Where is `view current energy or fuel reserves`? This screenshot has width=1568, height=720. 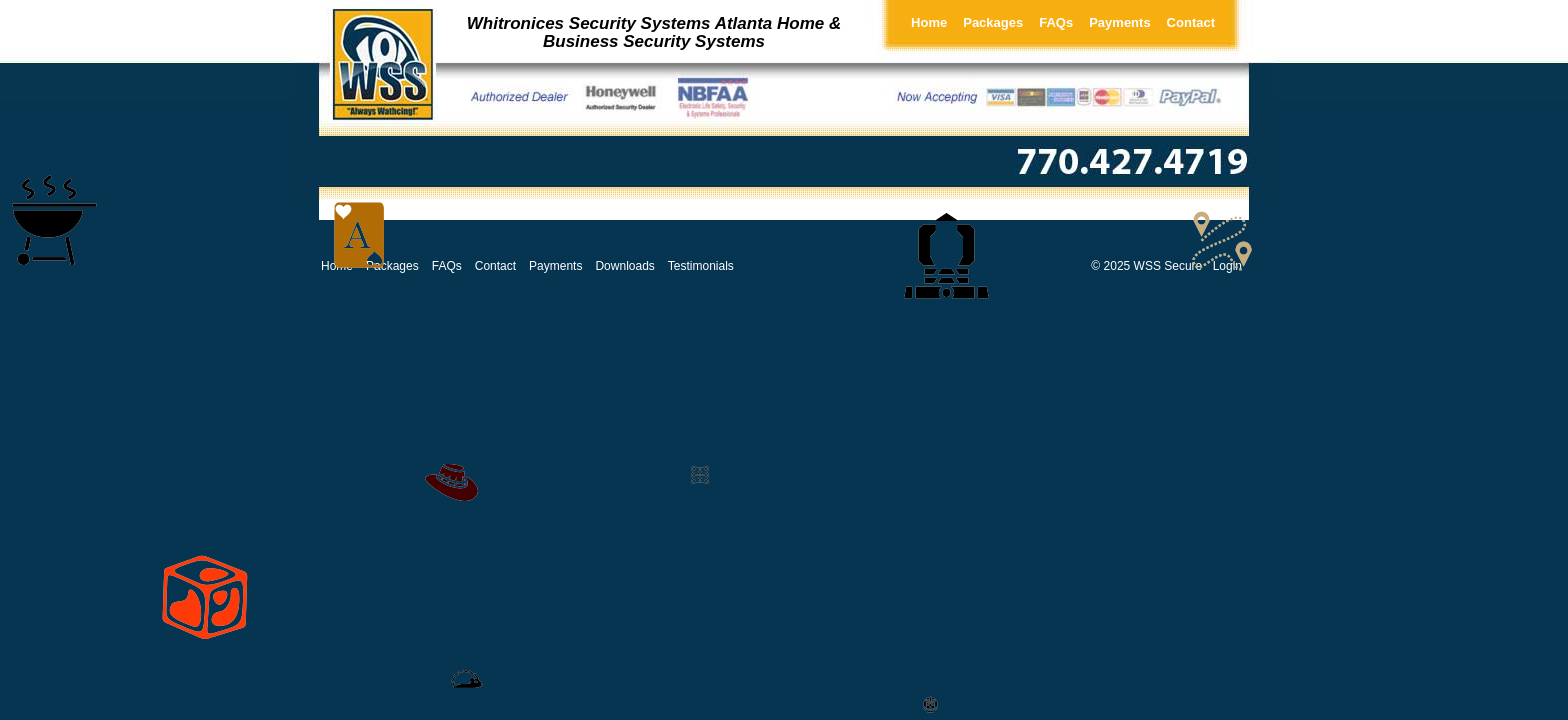
view current energy or fuel reserves is located at coordinates (946, 255).